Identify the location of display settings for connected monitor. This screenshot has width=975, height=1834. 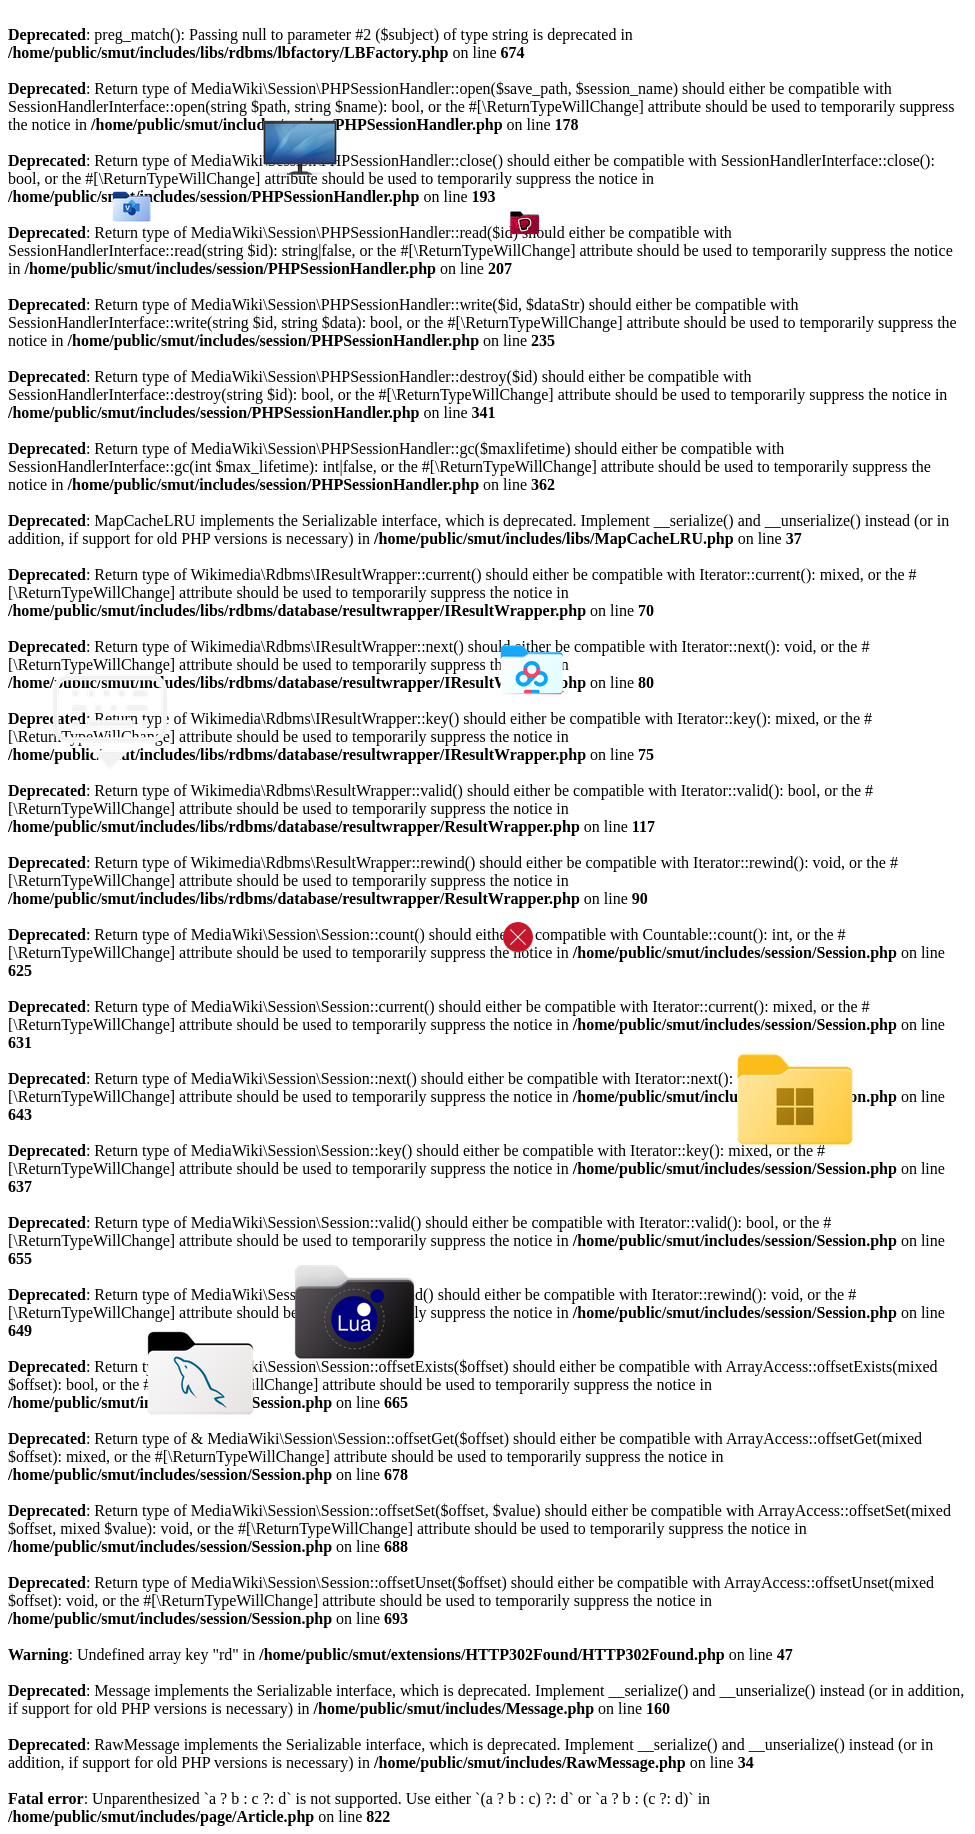
(300, 140).